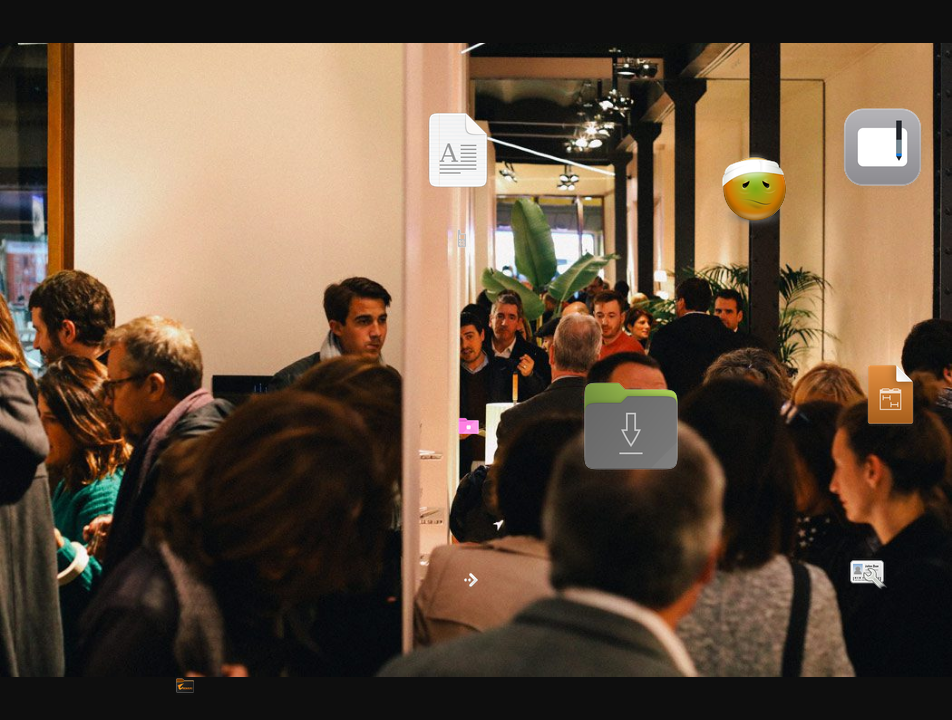 The height and width of the screenshot is (720, 952). Describe the element at coordinates (468, 426) in the screenshot. I see `open android marshmallow system folder` at that location.